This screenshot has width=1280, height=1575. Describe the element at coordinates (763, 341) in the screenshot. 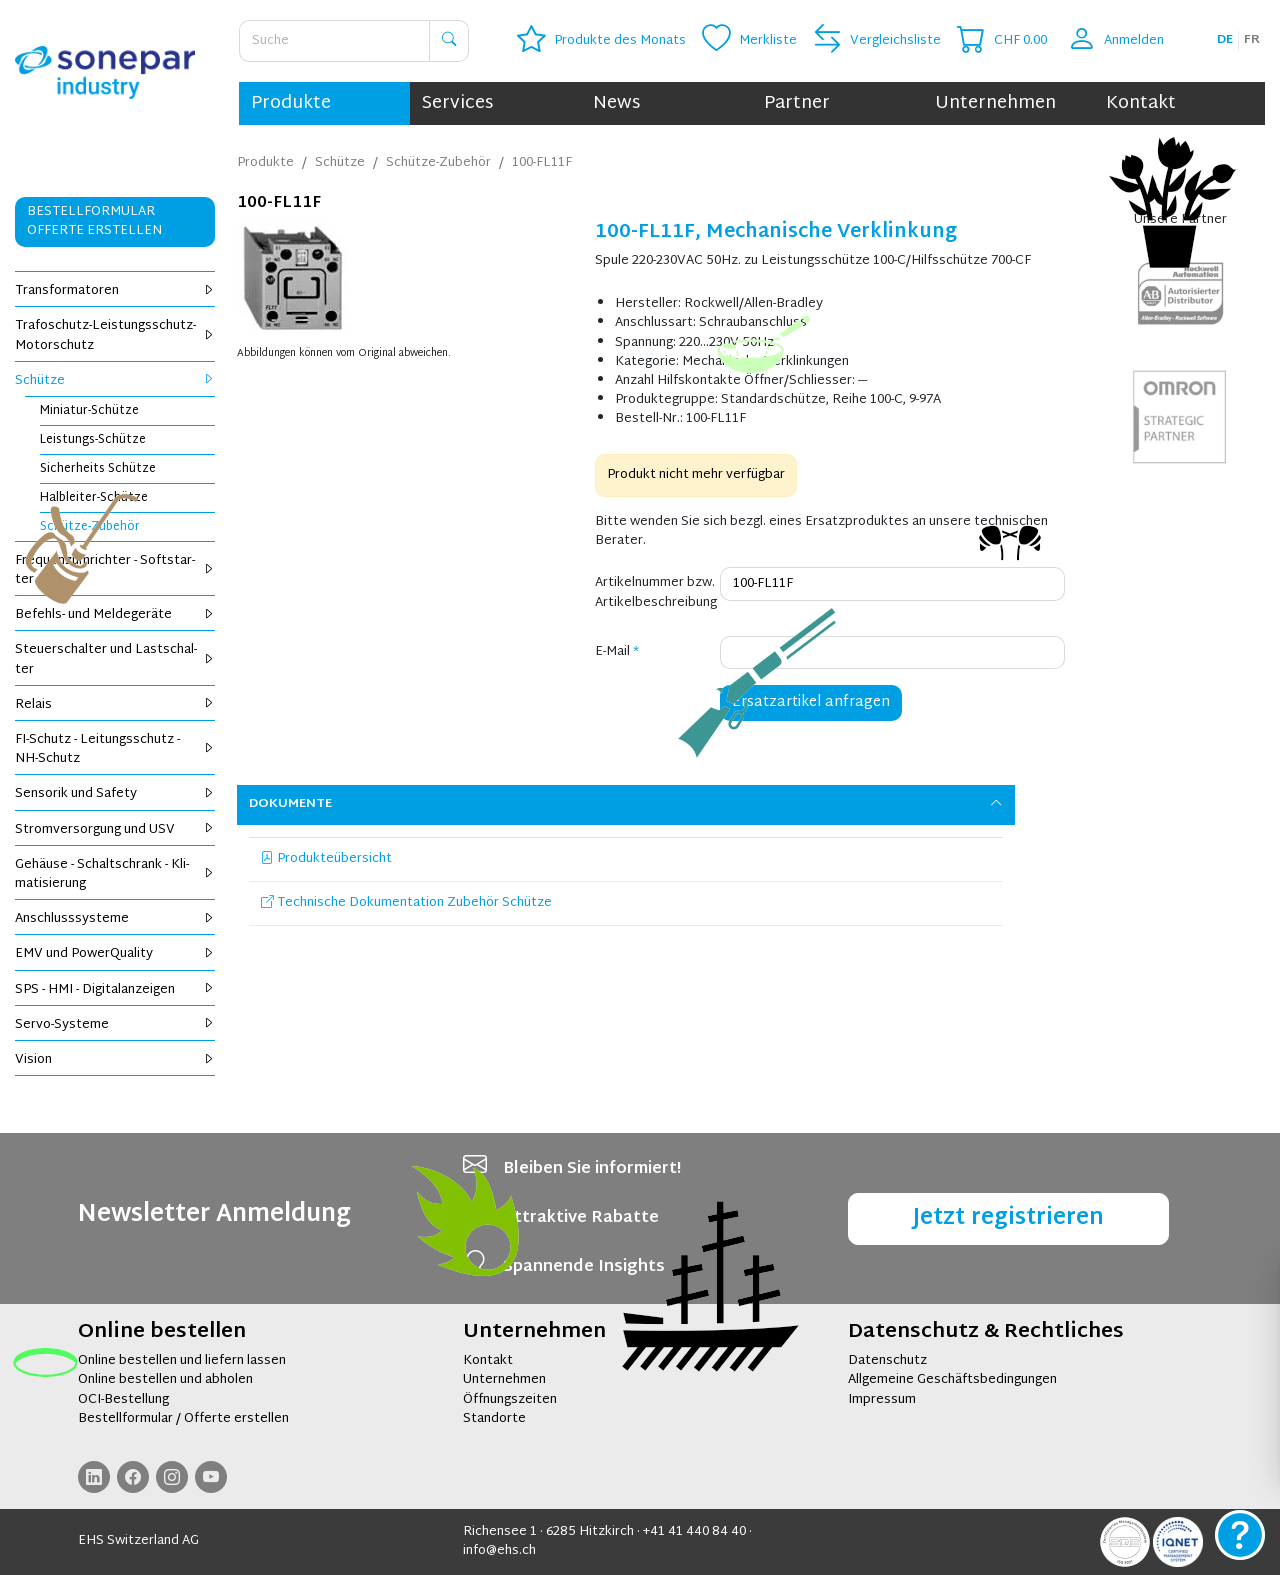

I see `access cooking or stir-fry recipes` at that location.